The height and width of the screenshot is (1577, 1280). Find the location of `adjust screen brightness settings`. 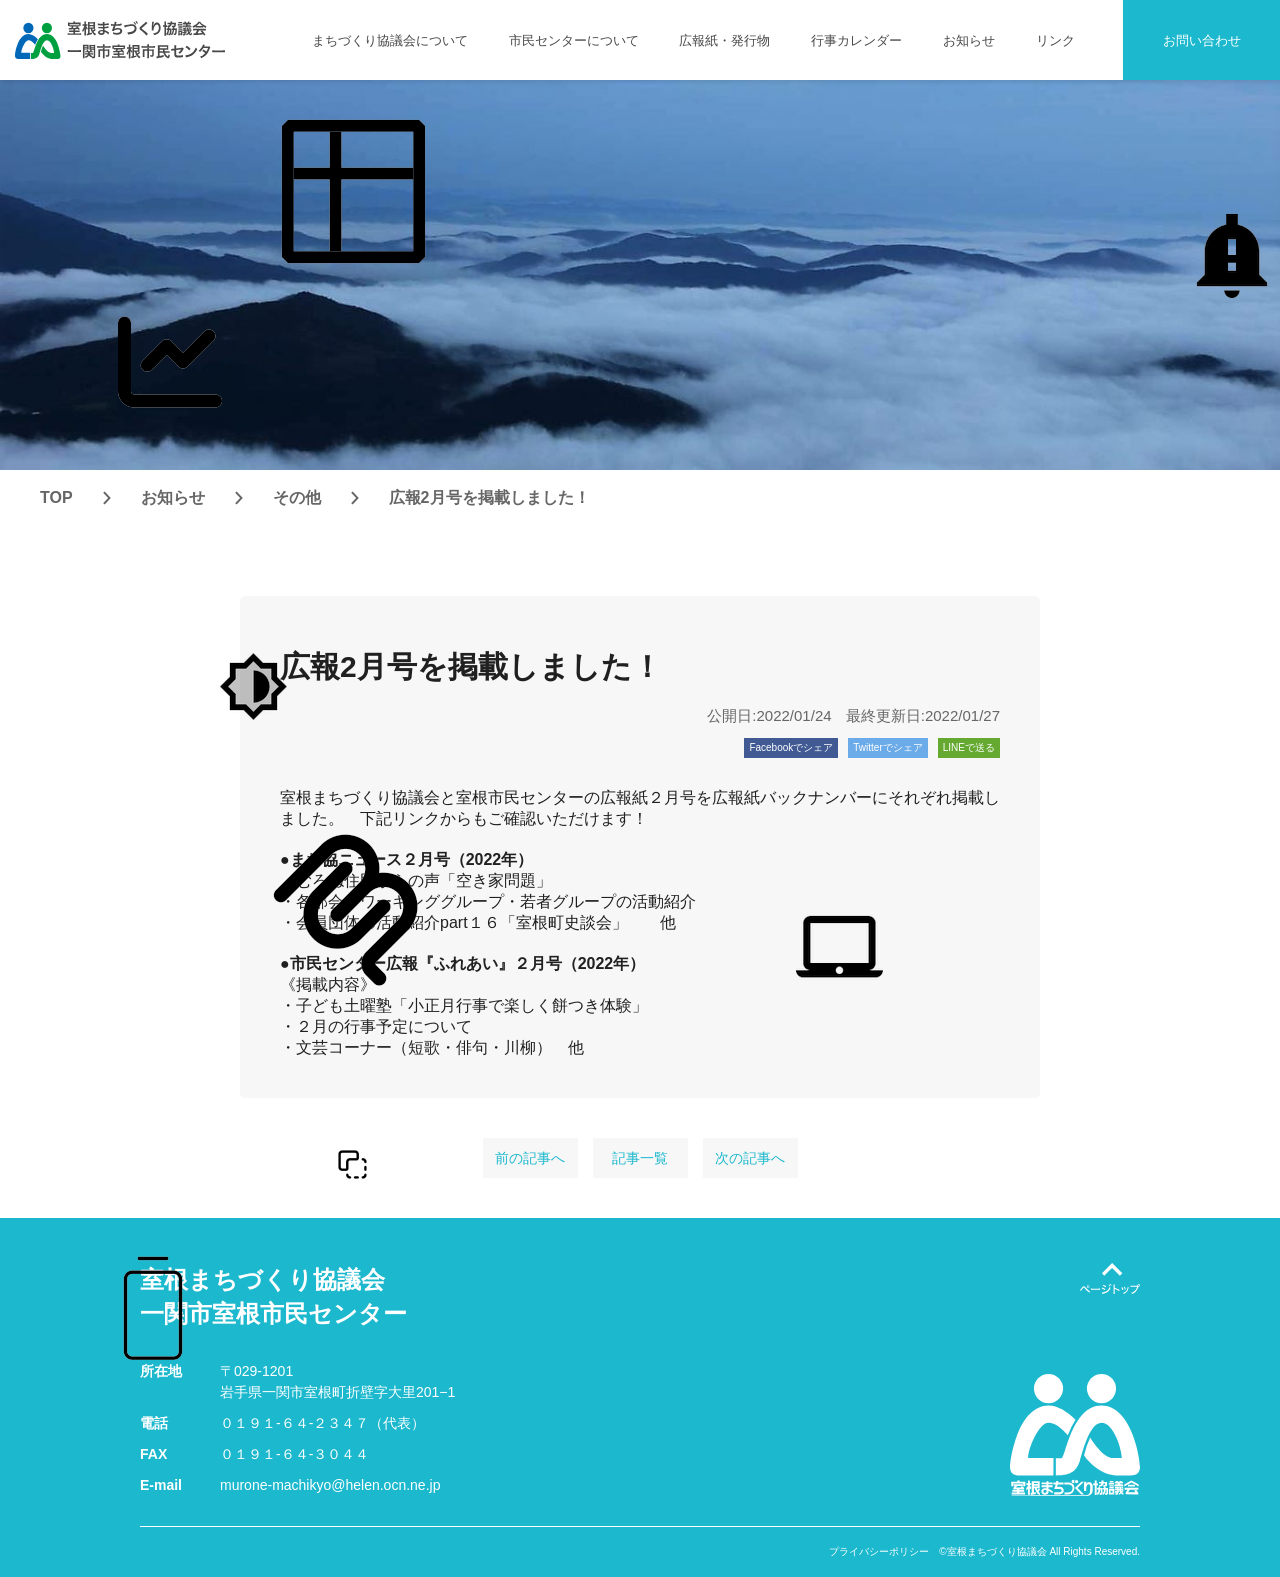

adjust screen brightness settings is located at coordinates (253, 686).